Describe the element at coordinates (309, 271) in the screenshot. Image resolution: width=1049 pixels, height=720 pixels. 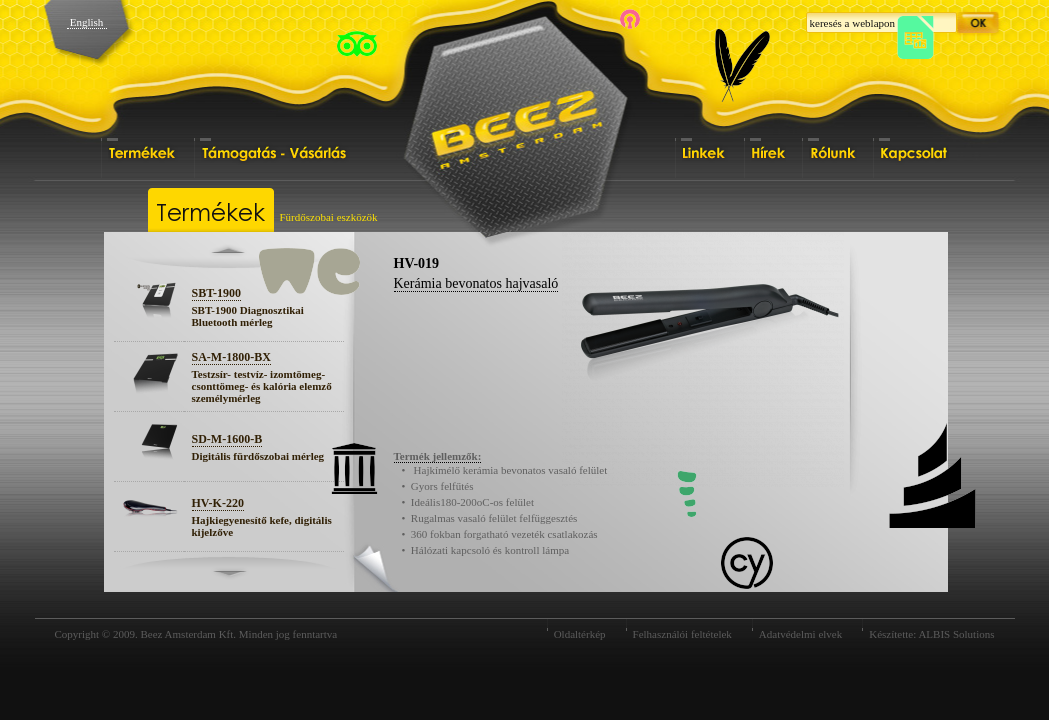
I see `open wetransfer file sharing service` at that location.